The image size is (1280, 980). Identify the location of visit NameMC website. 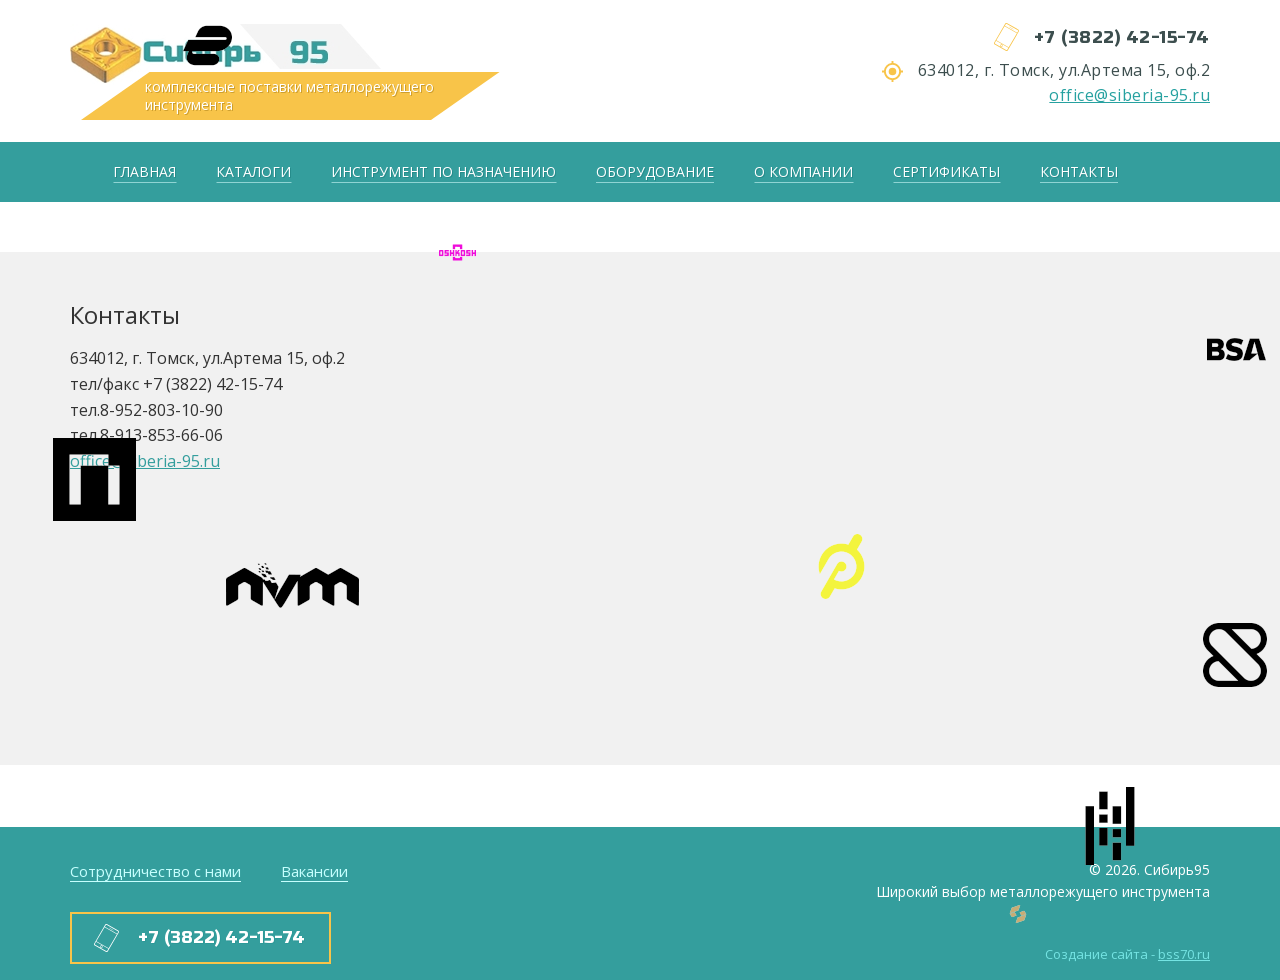
(94, 479).